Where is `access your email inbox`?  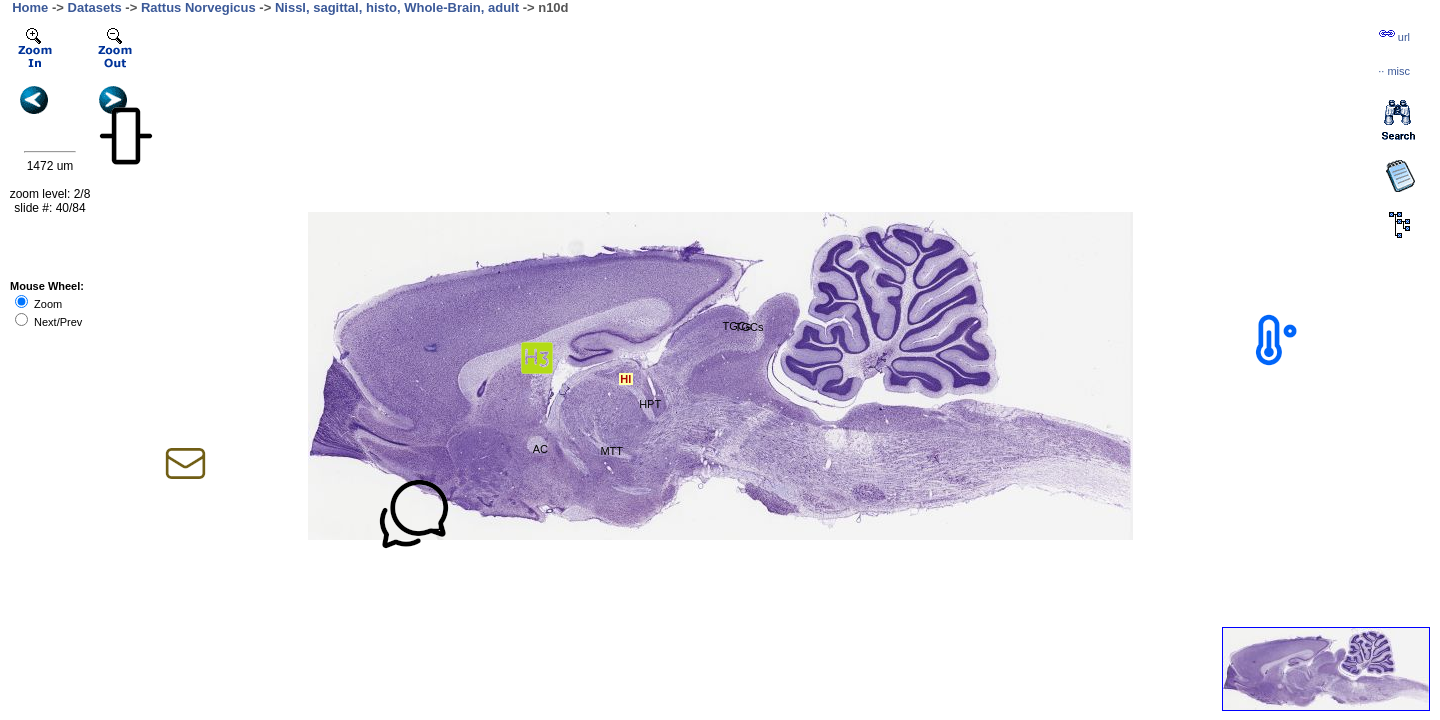 access your email inbox is located at coordinates (185, 463).